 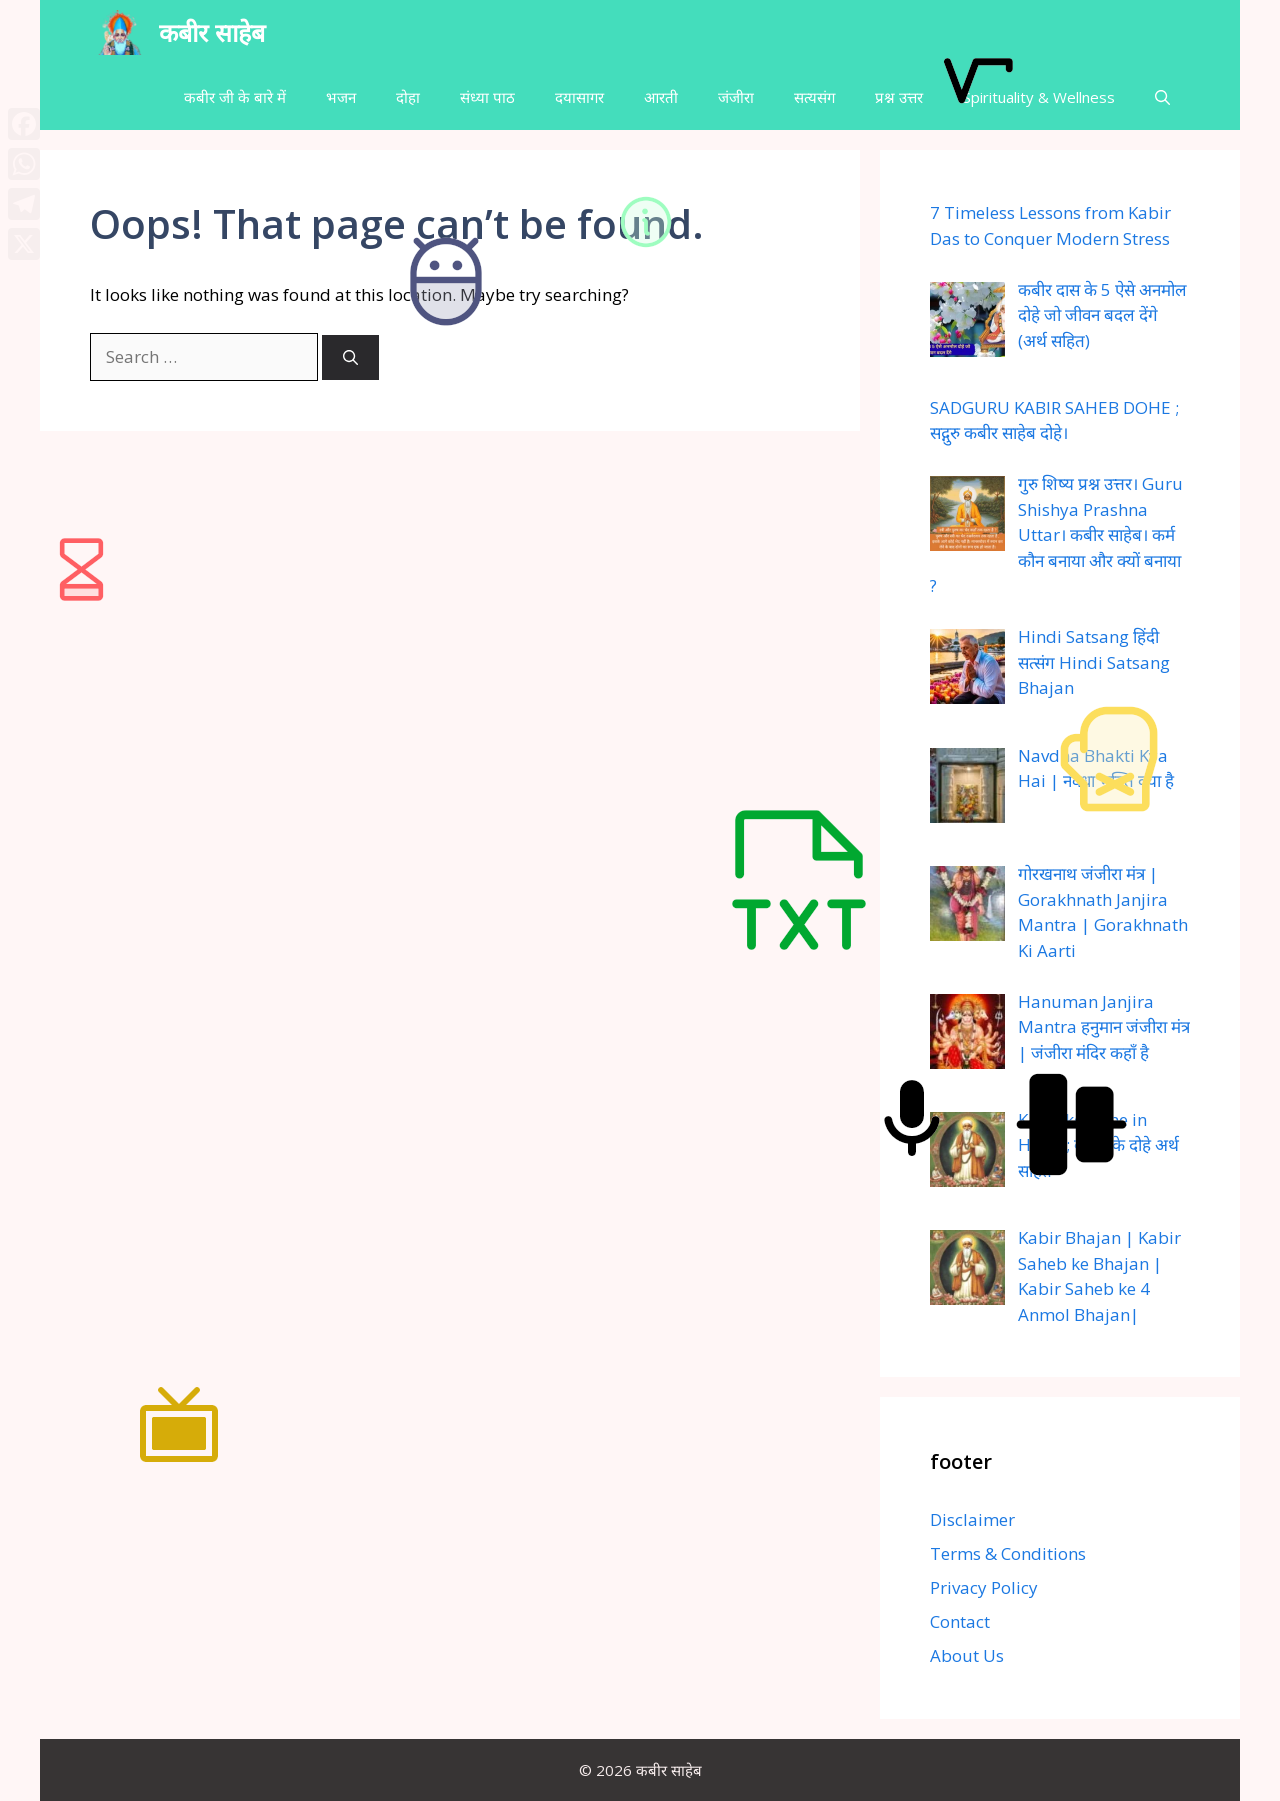 What do you see at coordinates (646, 222) in the screenshot?
I see `view more information or details` at bounding box center [646, 222].